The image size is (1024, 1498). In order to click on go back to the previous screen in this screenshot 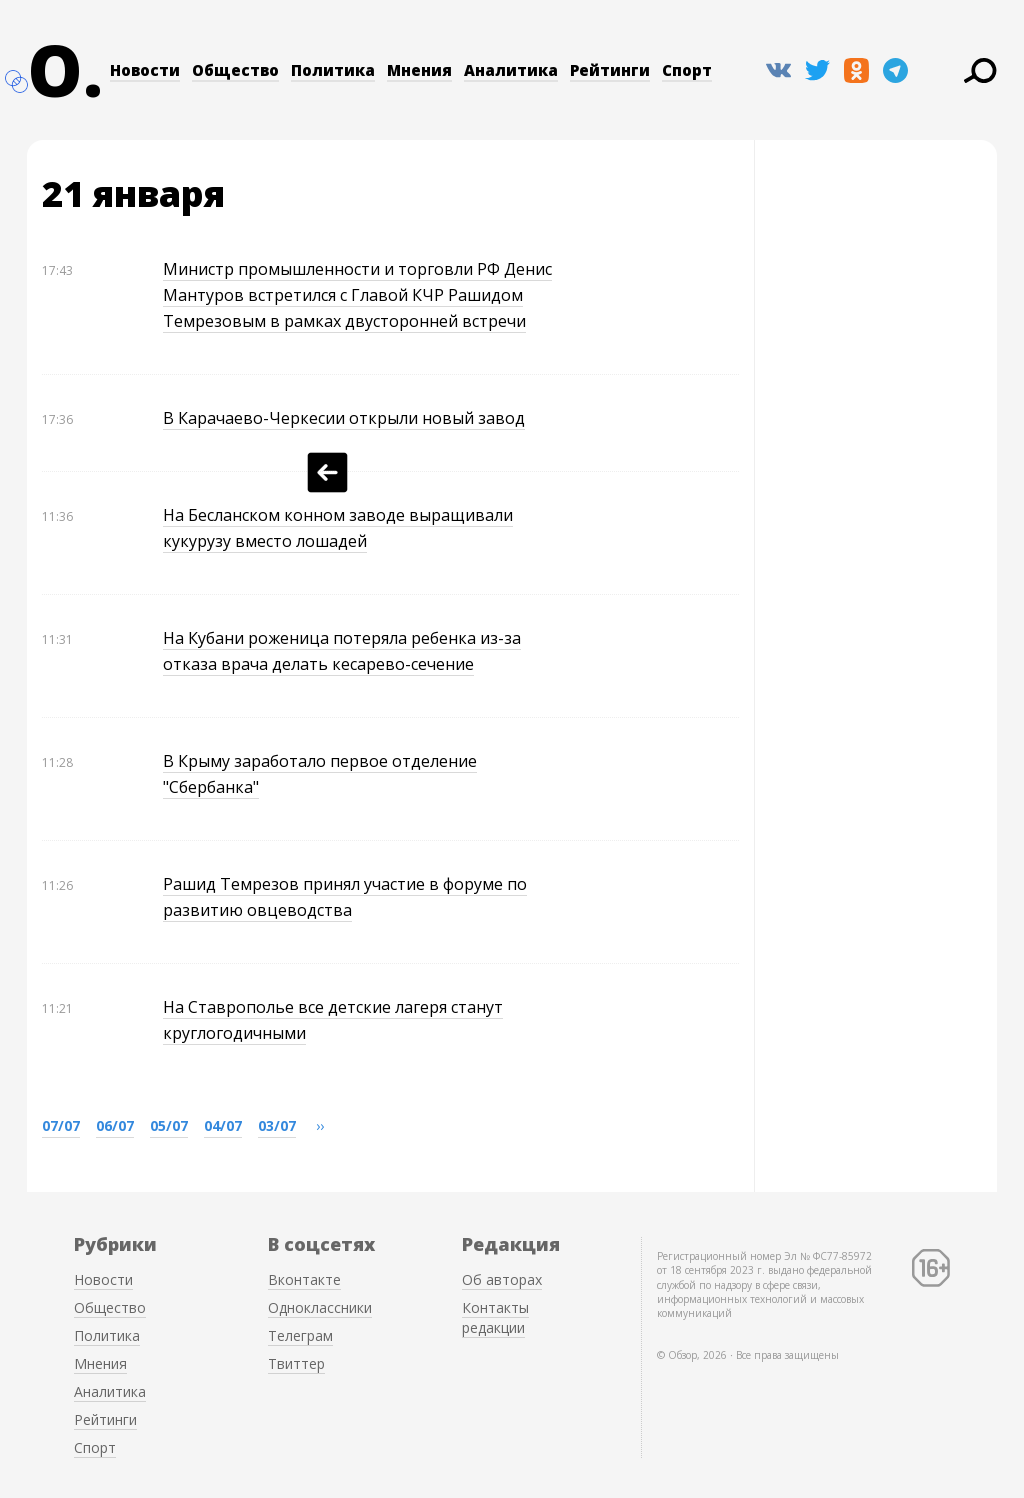, I will do `click(327, 472)`.